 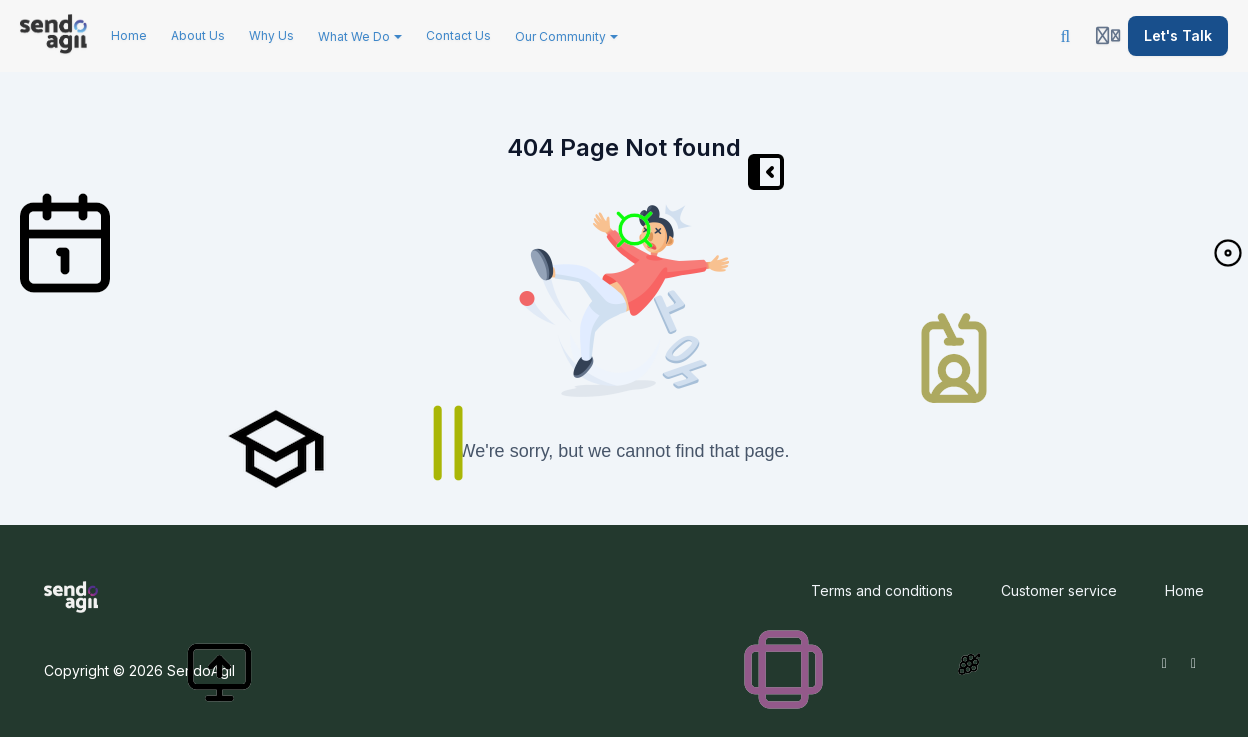 What do you see at coordinates (634, 229) in the screenshot?
I see `select or change currency type` at bounding box center [634, 229].